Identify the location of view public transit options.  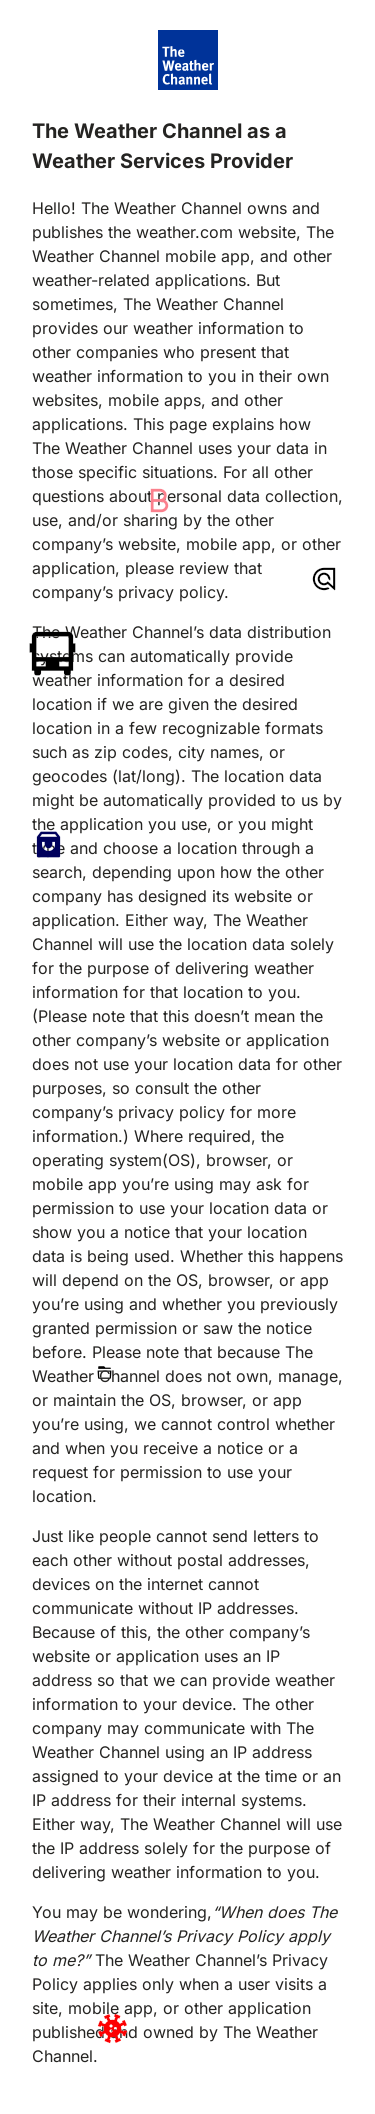
(52, 652).